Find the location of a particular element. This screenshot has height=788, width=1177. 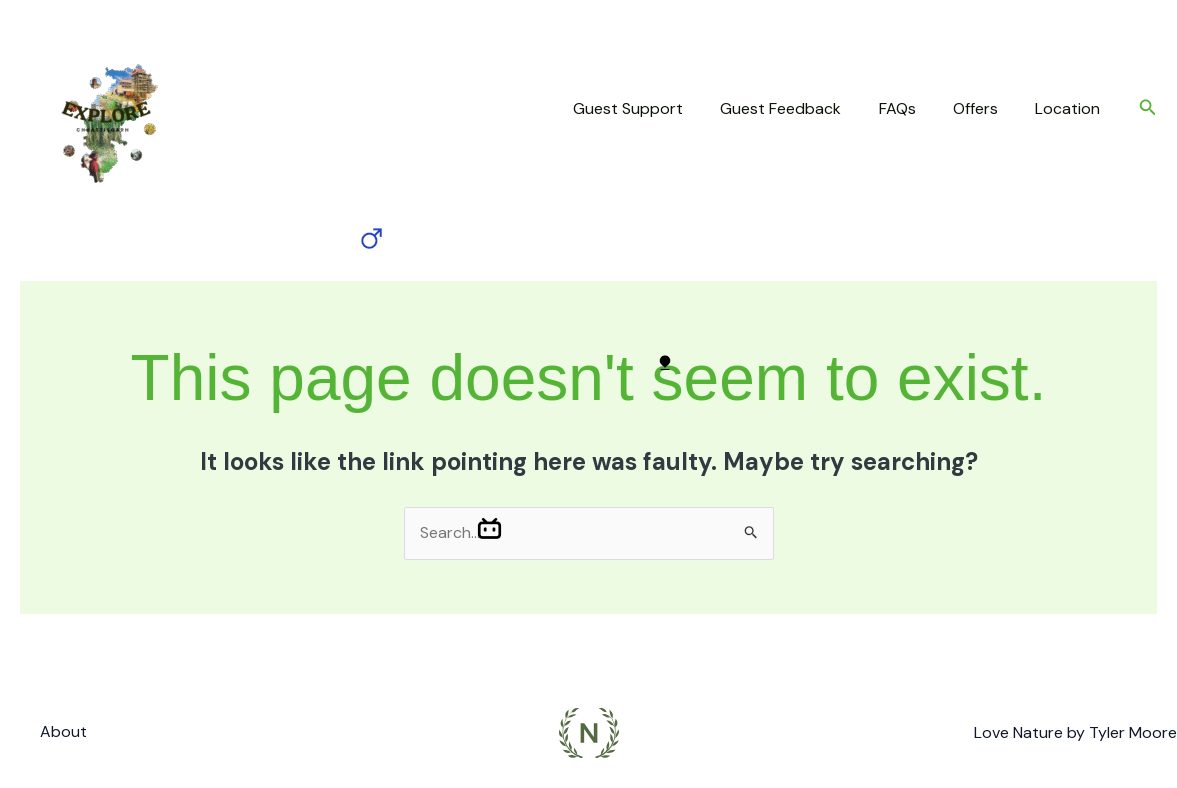

indicates male or masculine gender option is located at coordinates (371, 238).